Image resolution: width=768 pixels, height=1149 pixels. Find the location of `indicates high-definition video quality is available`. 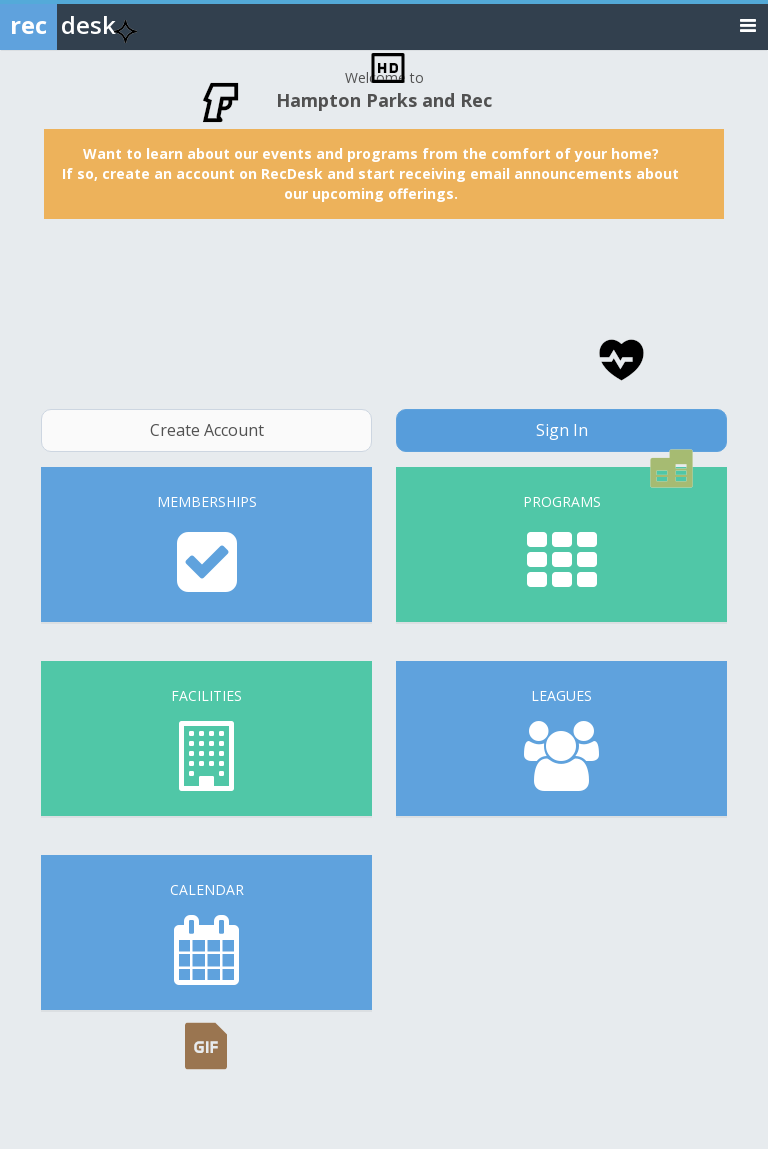

indicates high-definition video quality is available is located at coordinates (388, 68).